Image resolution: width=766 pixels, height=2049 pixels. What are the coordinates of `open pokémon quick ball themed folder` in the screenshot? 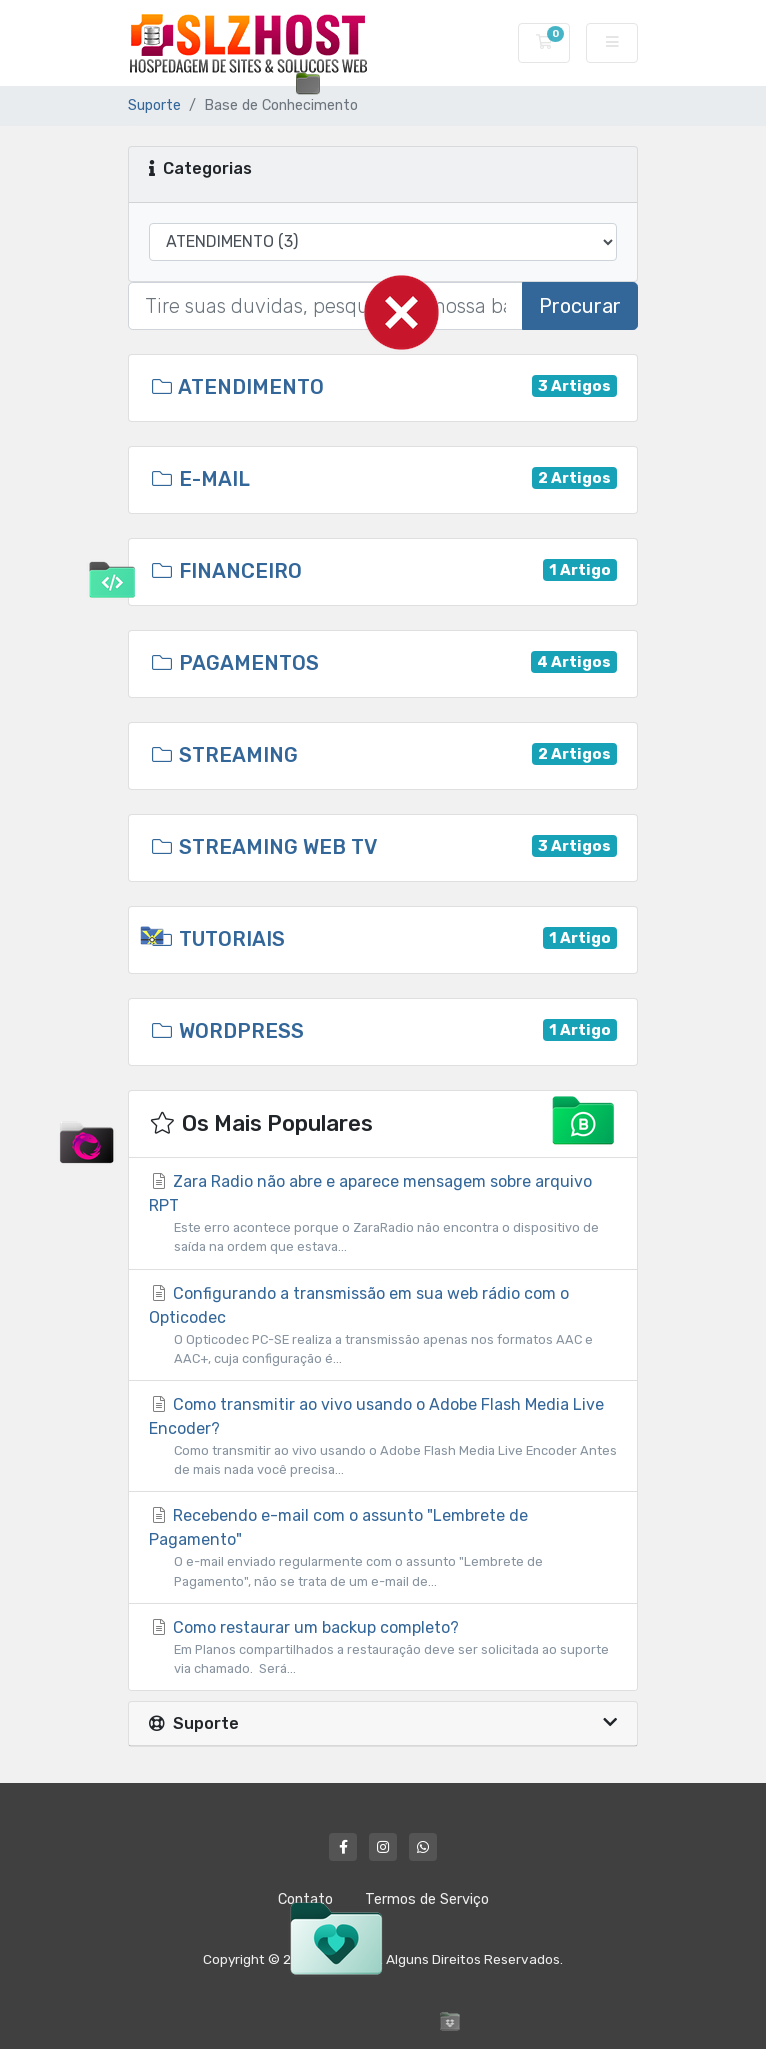 It's located at (152, 936).